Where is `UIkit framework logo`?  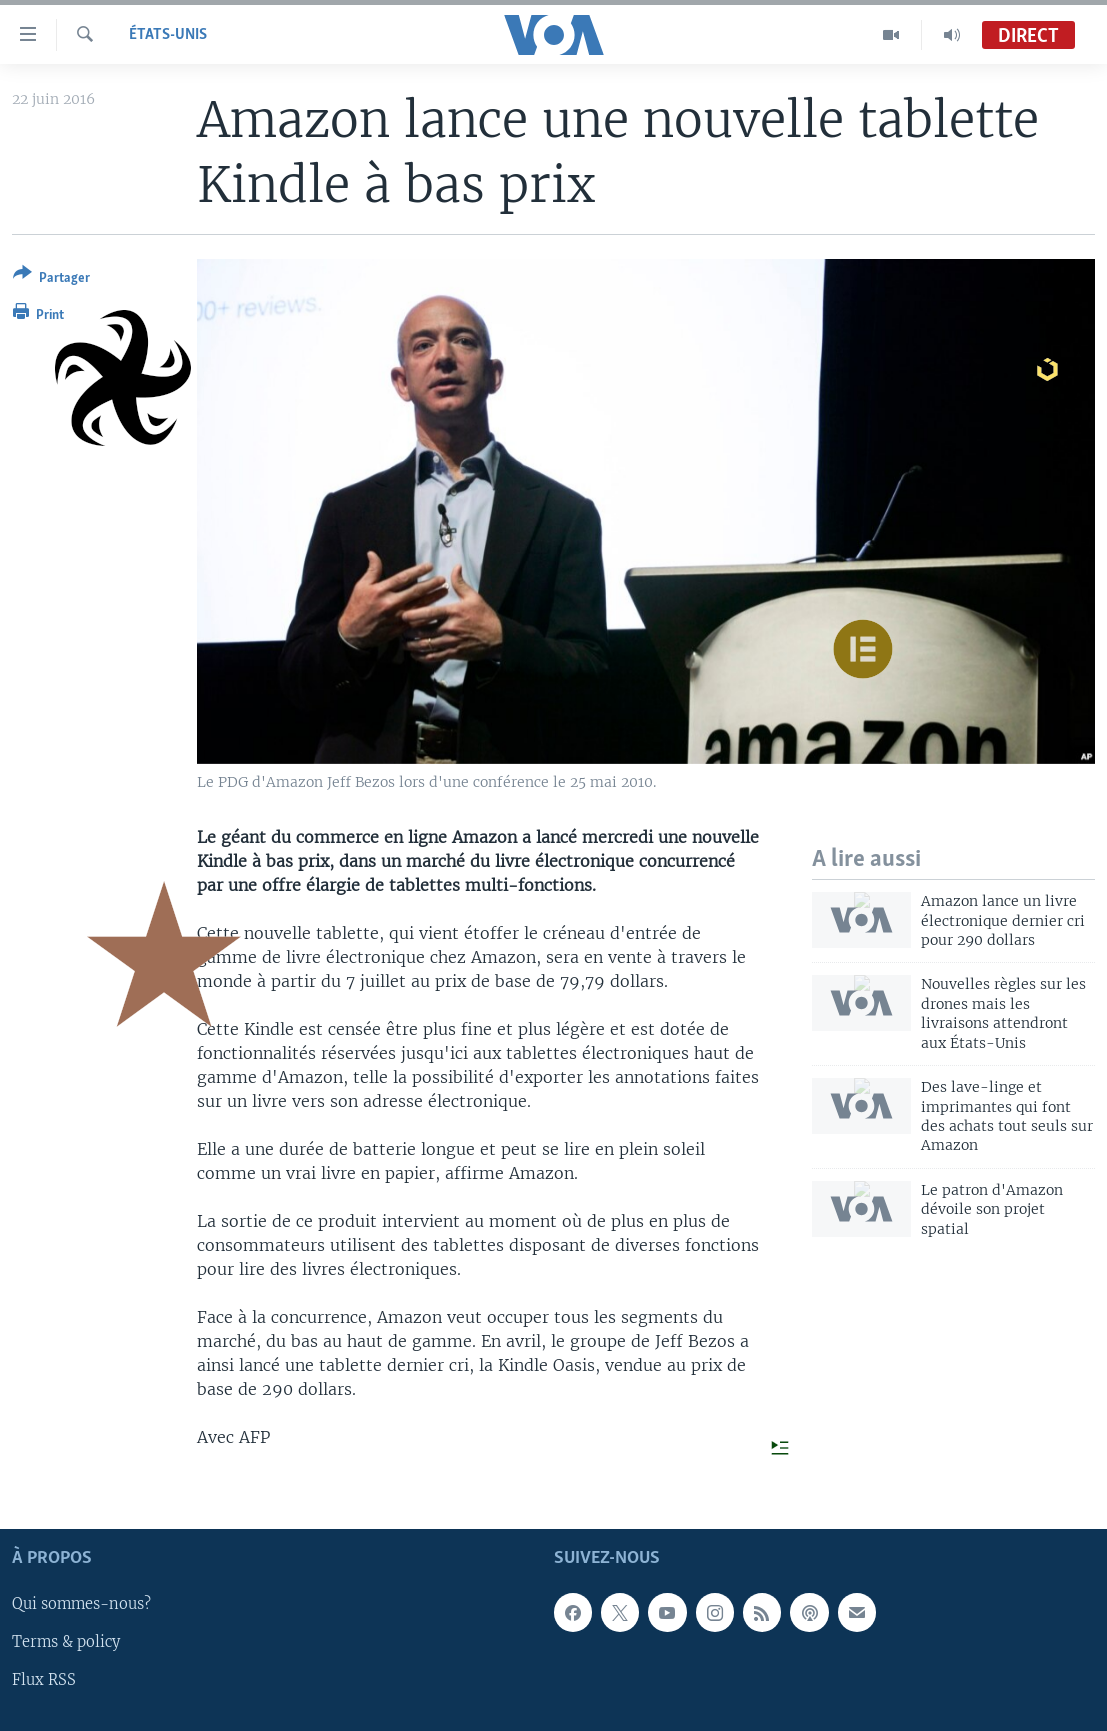
UIkit framework logo is located at coordinates (1047, 369).